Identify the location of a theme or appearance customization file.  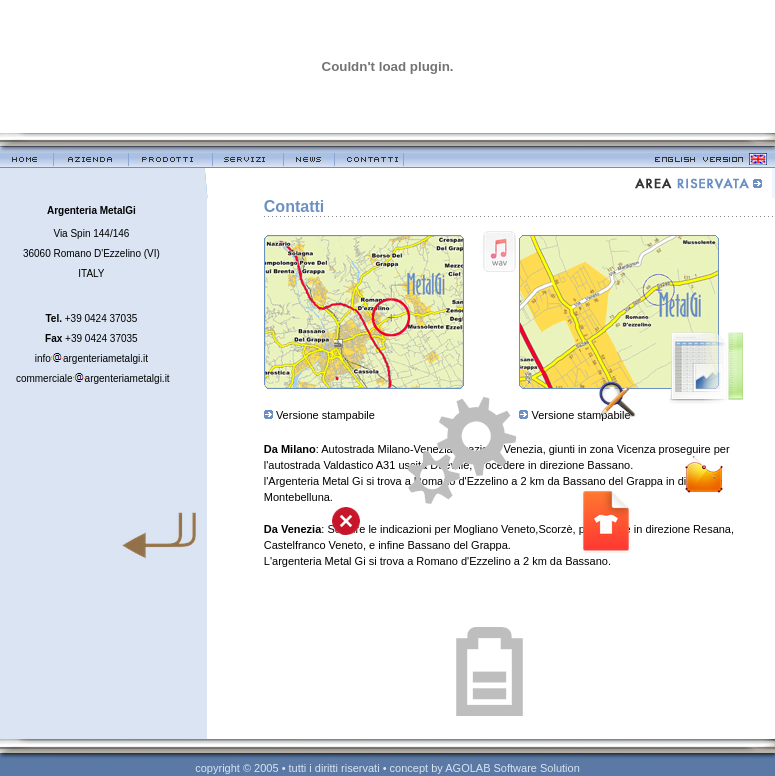
(606, 522).